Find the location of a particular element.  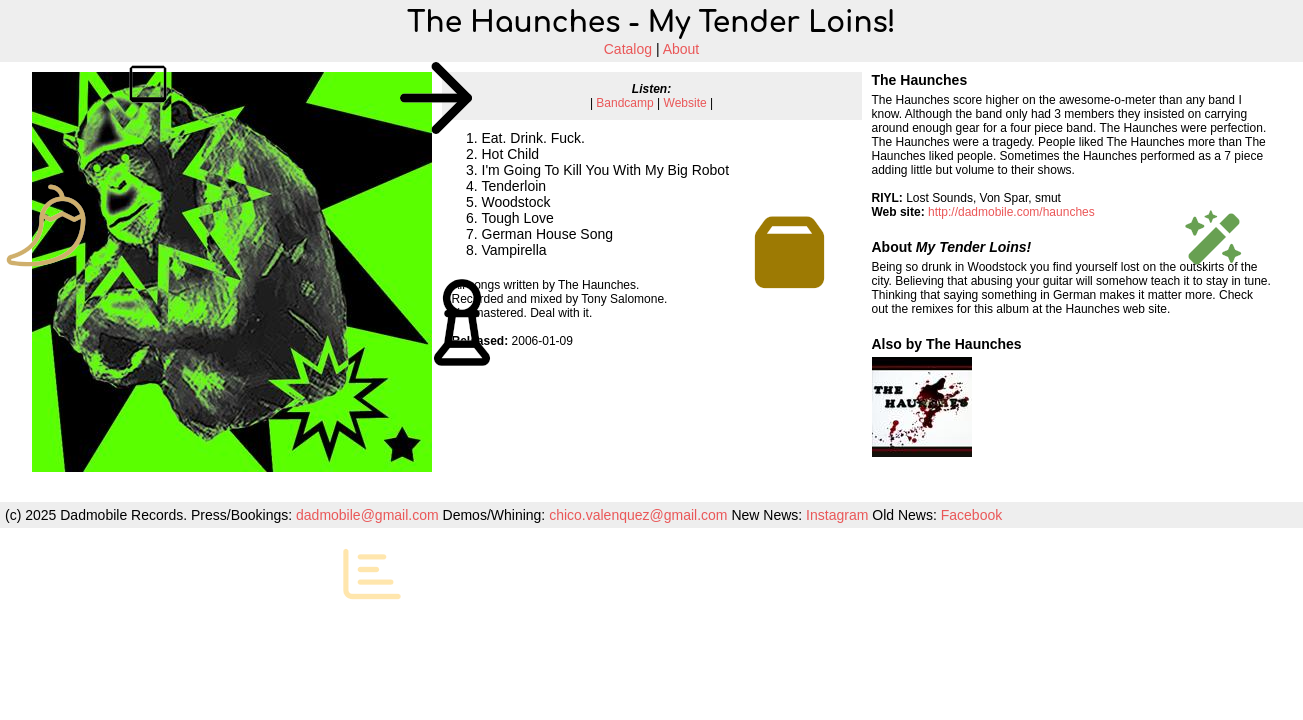

view package or shipment details is located at coordinates (789, 253).